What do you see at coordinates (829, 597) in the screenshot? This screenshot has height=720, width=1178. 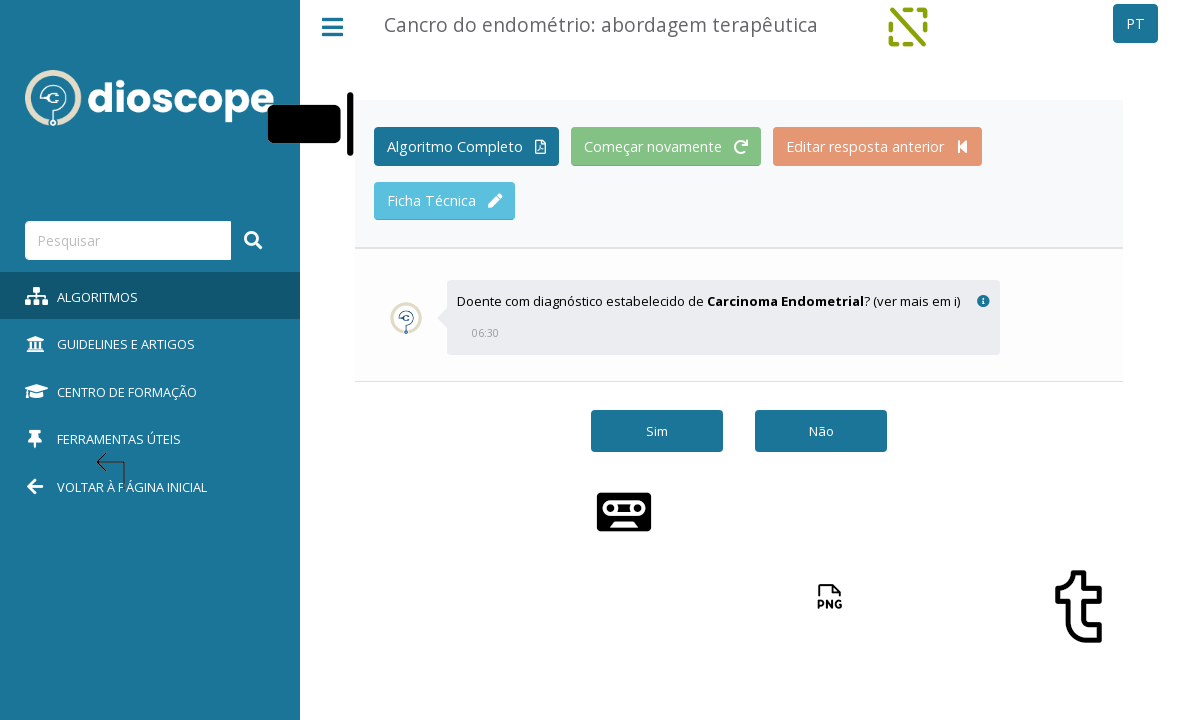 I see `view or open a PNG image file` at bounding box center [829, 597].